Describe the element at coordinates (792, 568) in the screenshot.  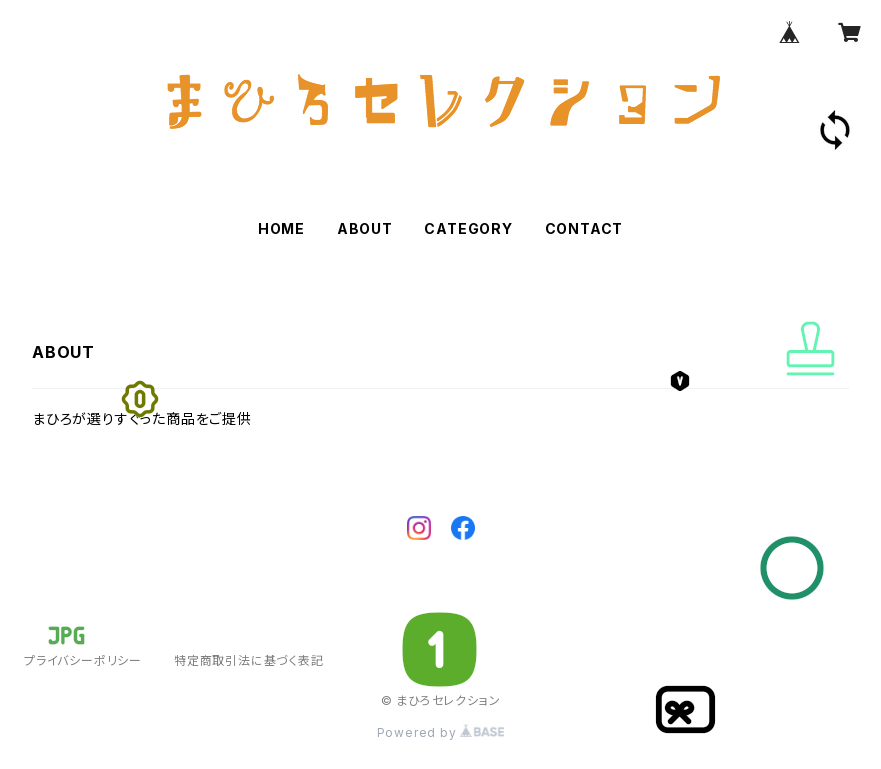
I see `indicates 0% progress or empty state` at that location.